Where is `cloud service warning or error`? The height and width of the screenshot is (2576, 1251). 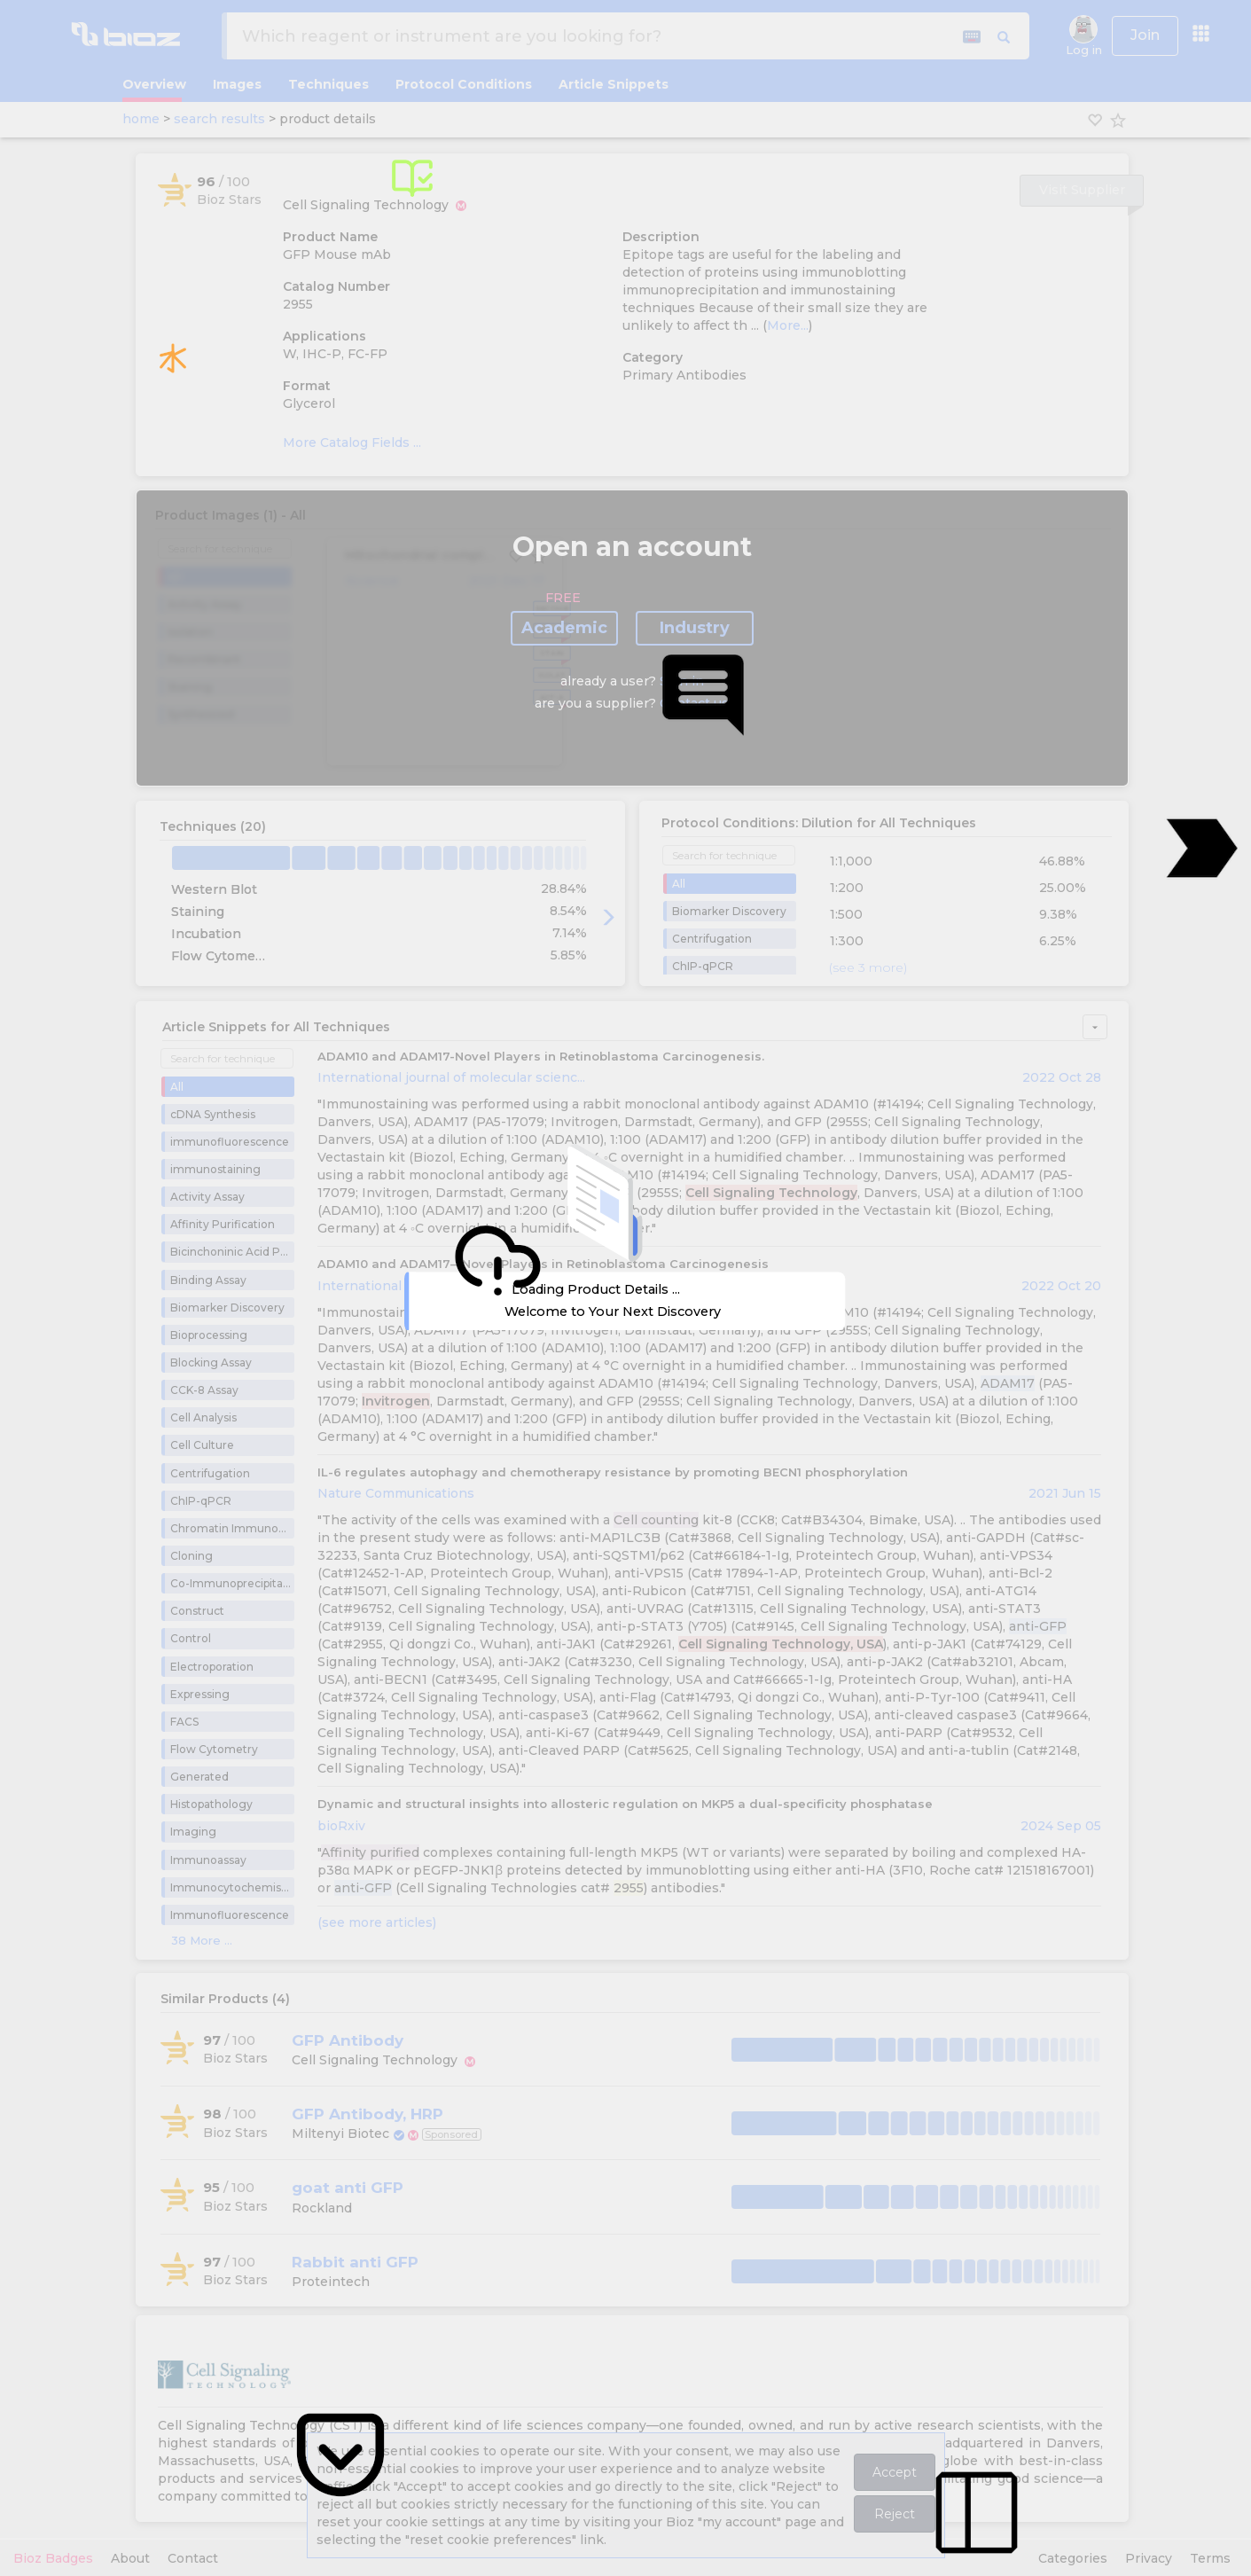
cloud service warning or error is located at coordinates (497, 1260).